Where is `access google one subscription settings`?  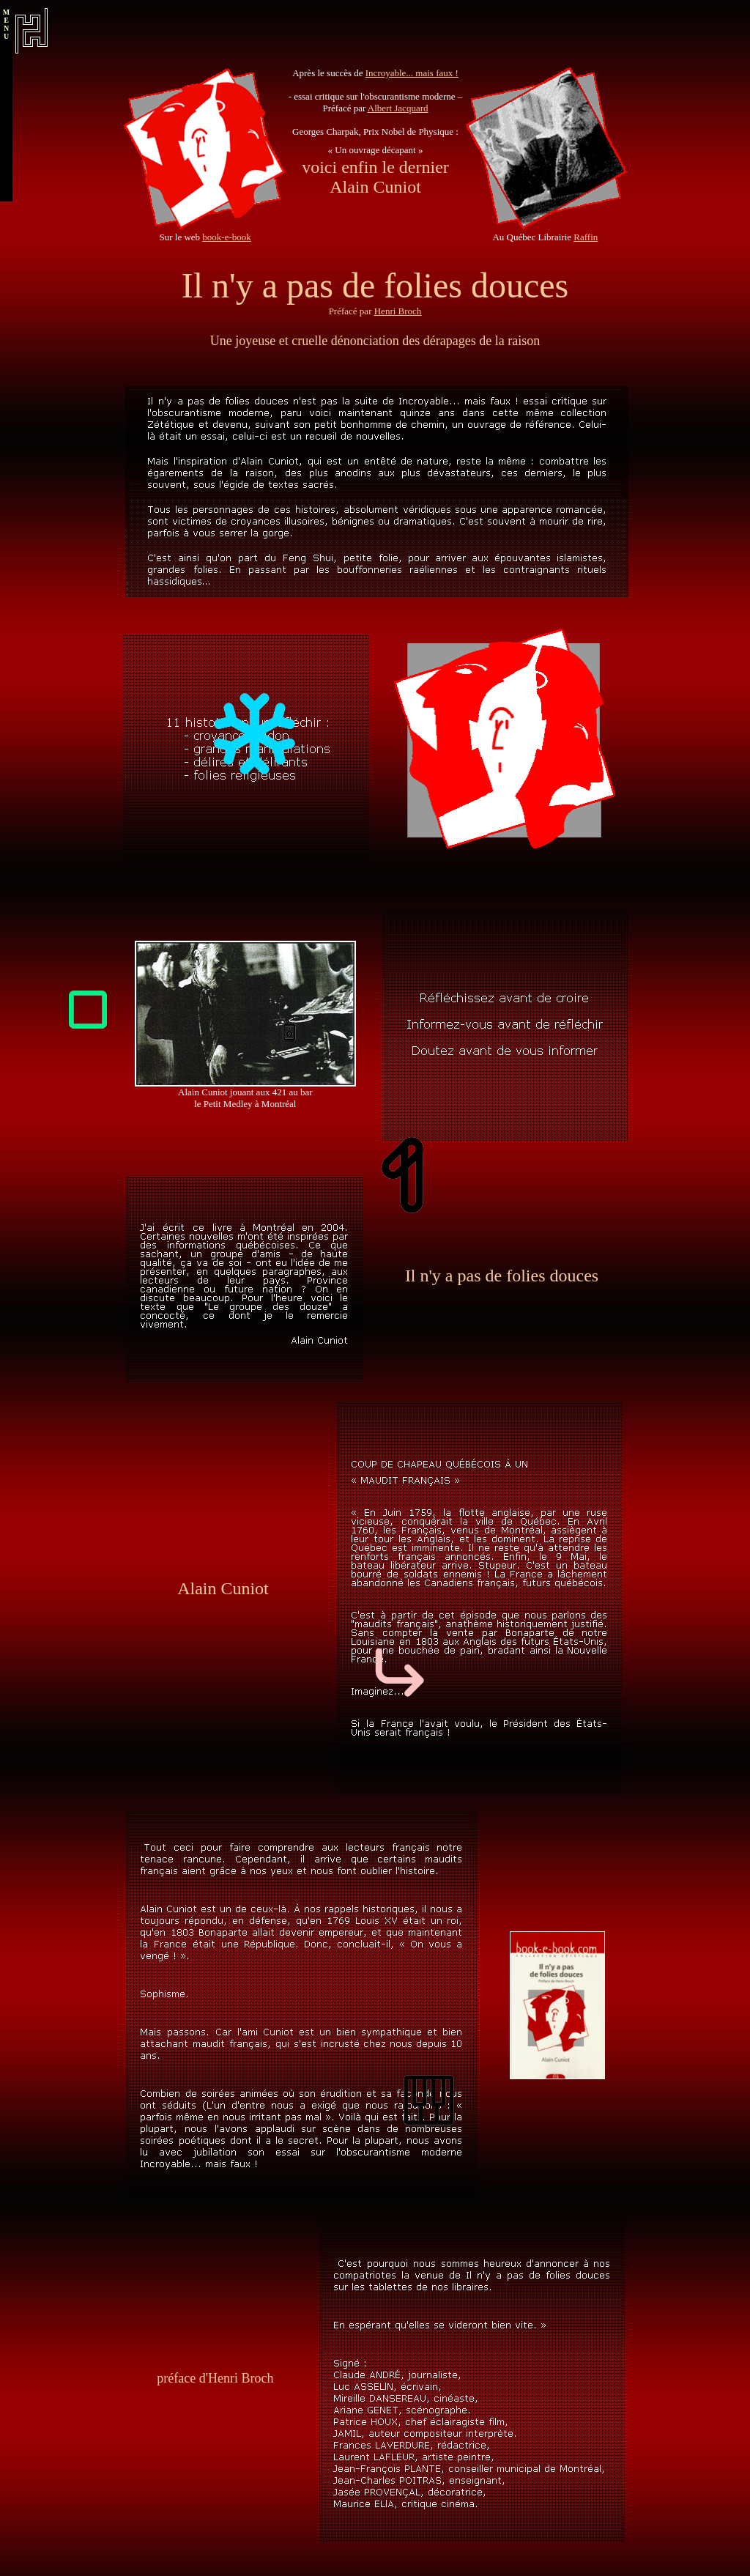 access google one subscription settings is located at coordinates (408, 1175).